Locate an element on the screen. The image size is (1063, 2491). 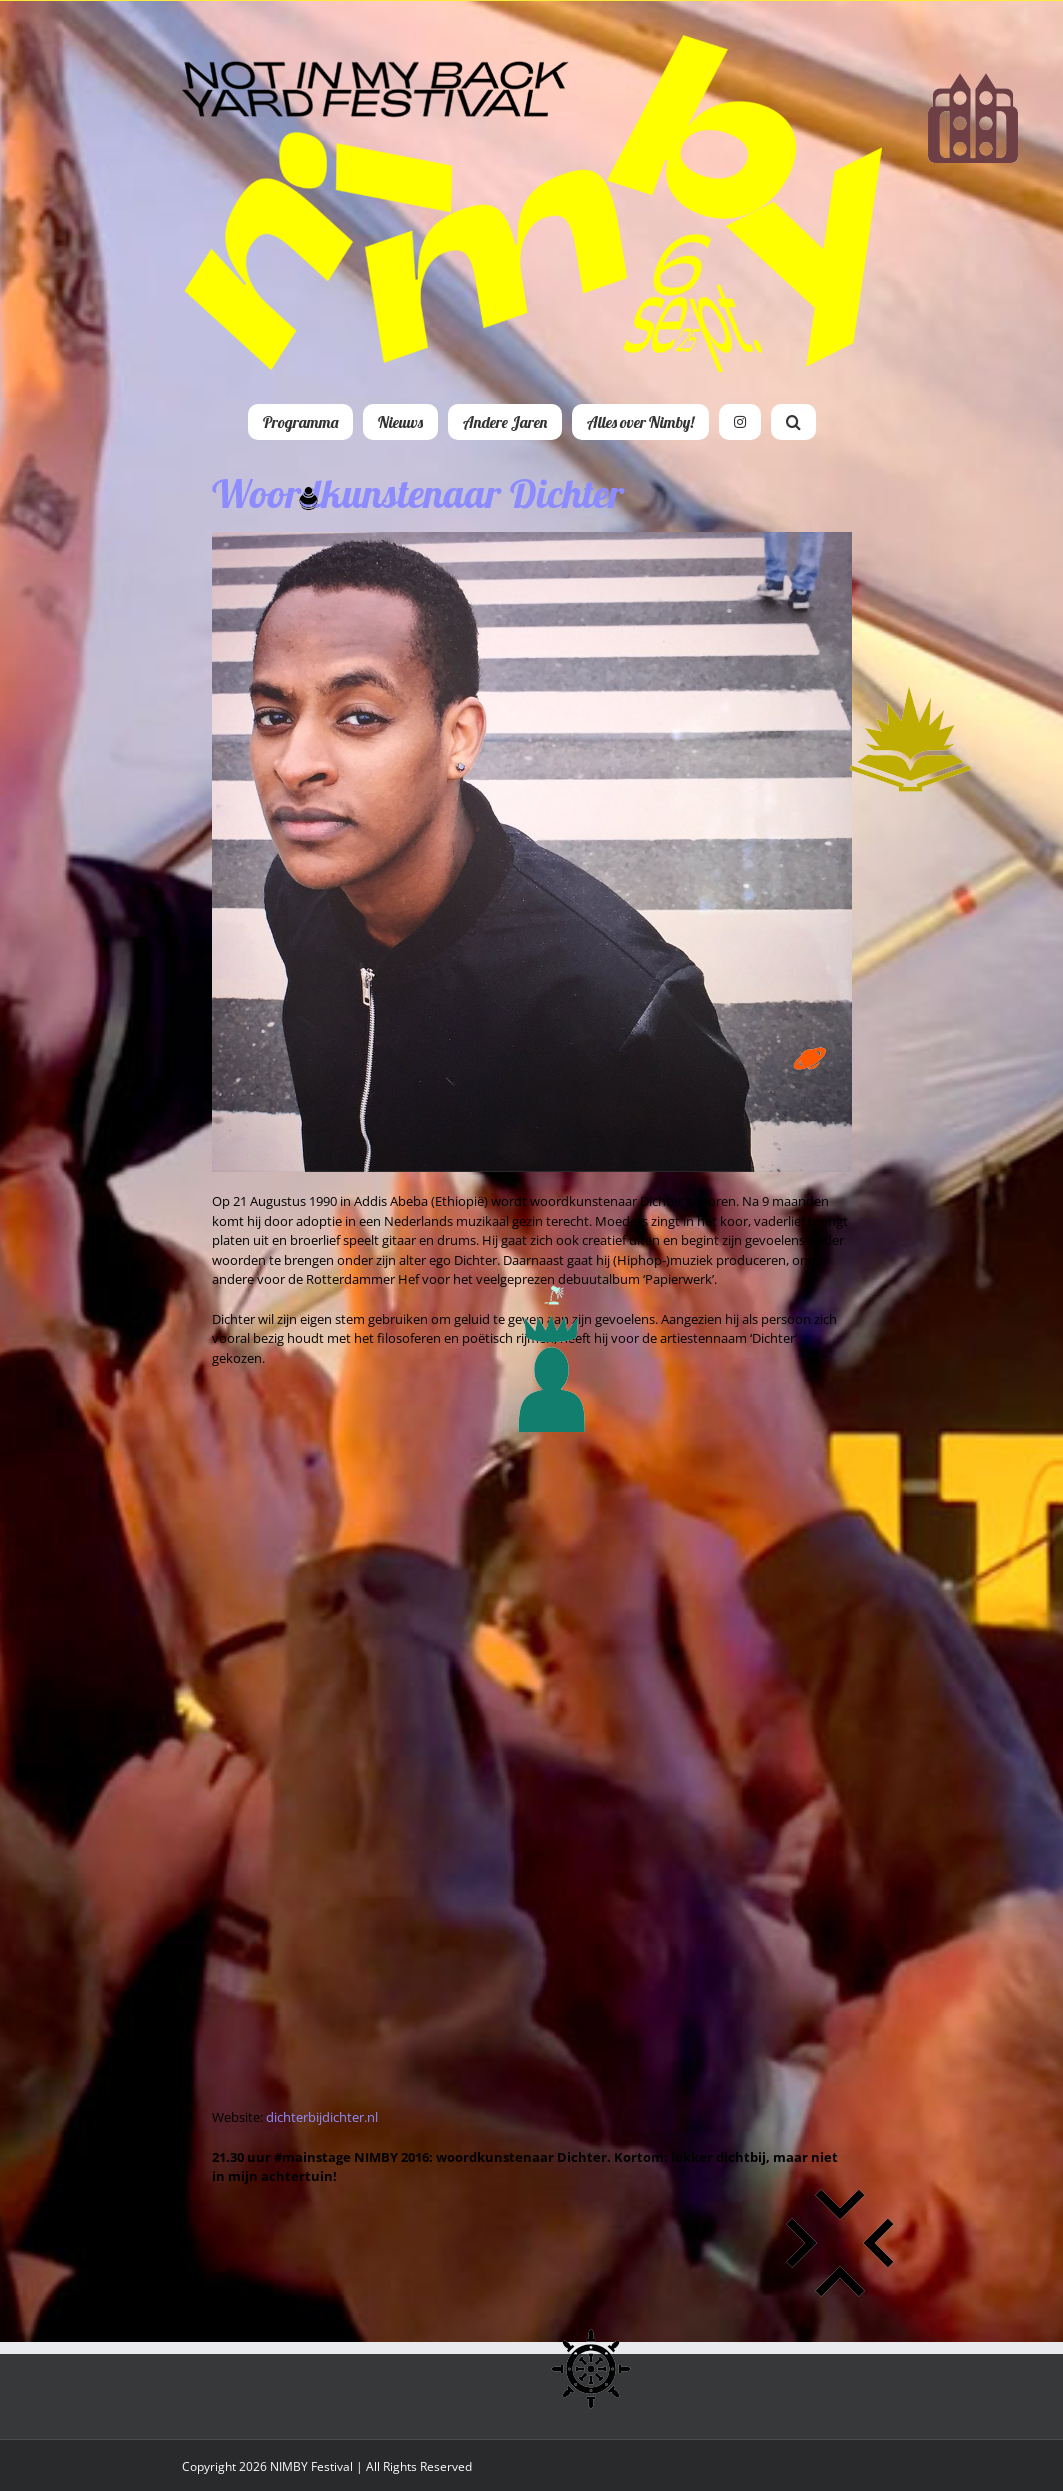
toggle desk lamp or reading light is located at coordinates (554, 1295).